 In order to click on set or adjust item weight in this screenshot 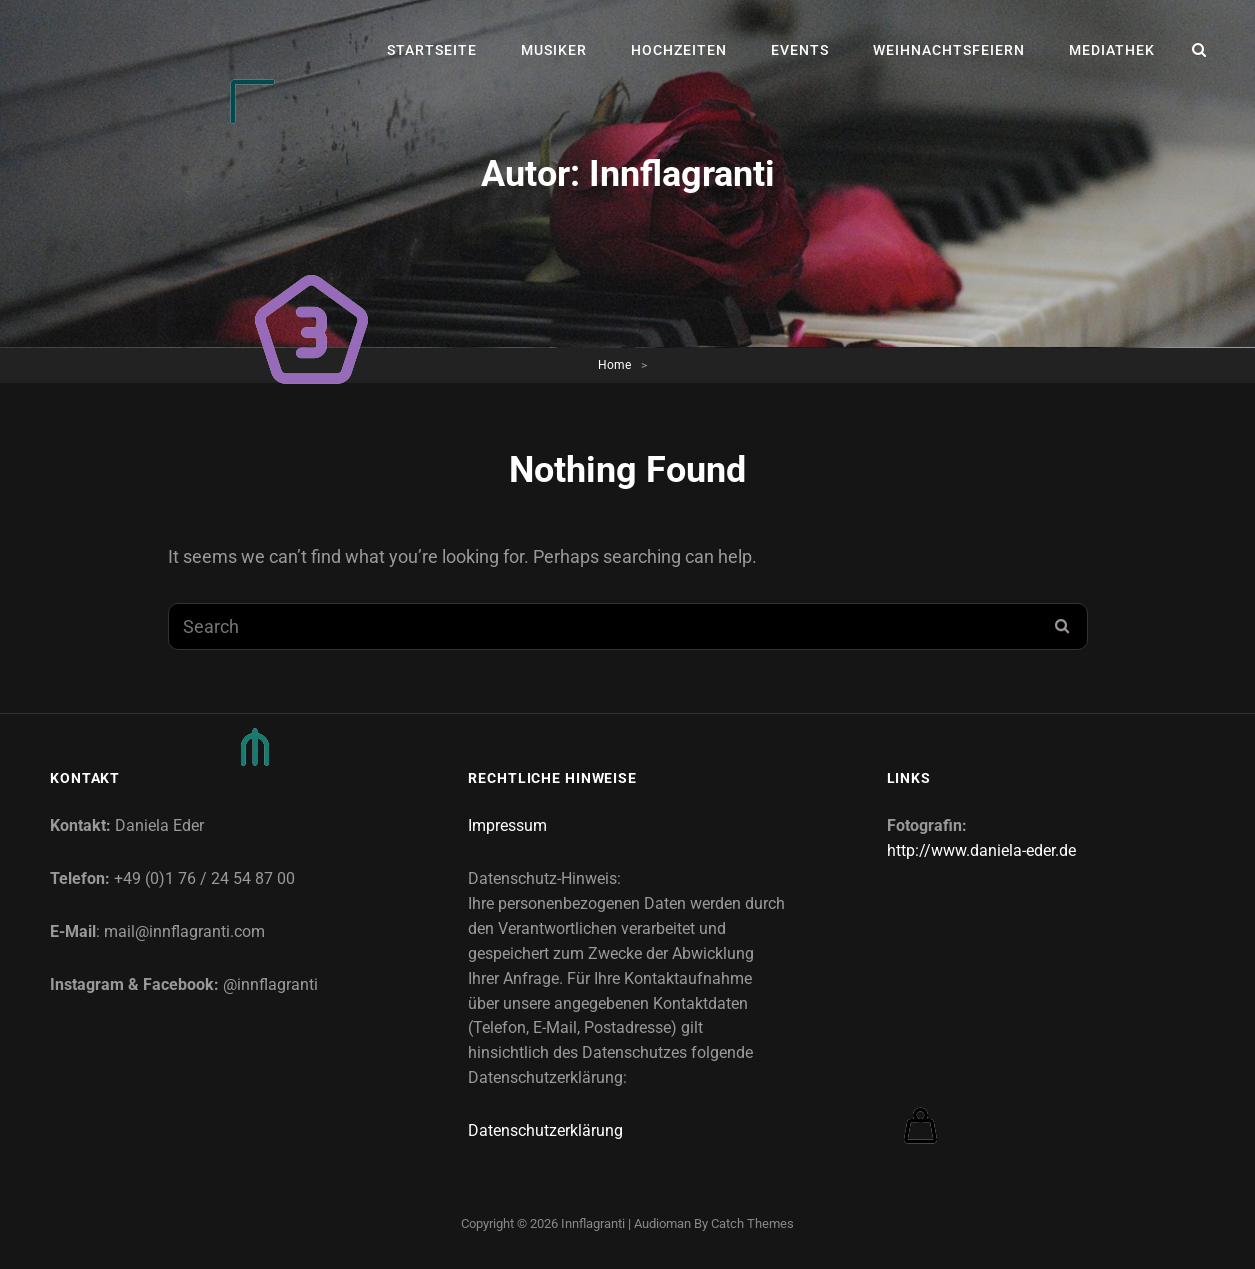, I will do `click(920, 1126)`.